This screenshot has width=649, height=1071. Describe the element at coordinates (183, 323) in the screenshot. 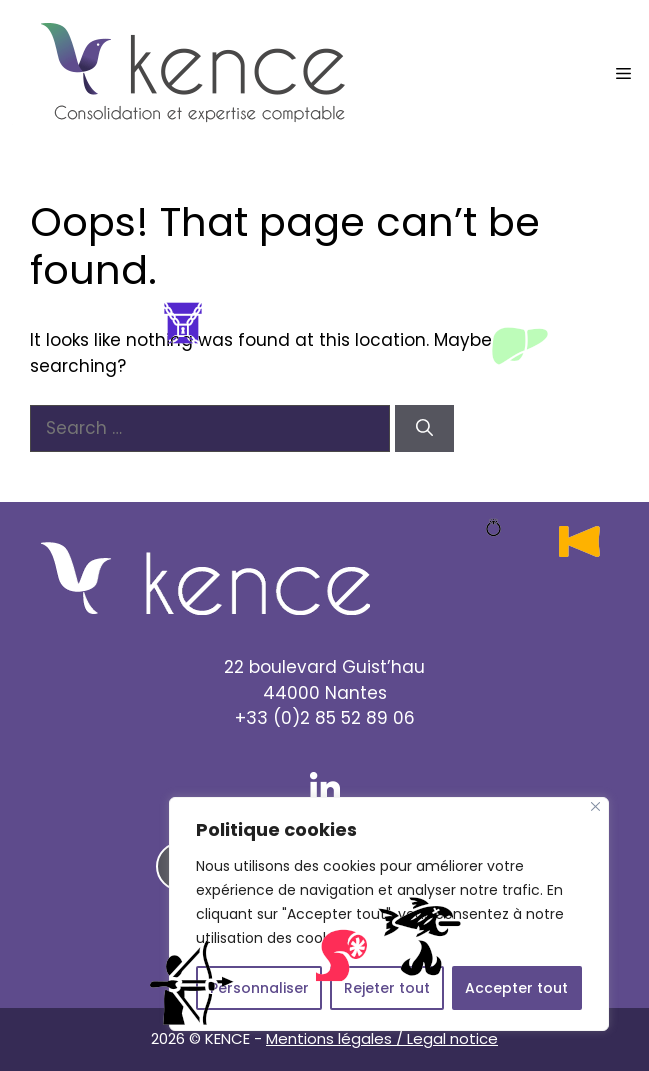

I see `access secure storage or vault` at that location.